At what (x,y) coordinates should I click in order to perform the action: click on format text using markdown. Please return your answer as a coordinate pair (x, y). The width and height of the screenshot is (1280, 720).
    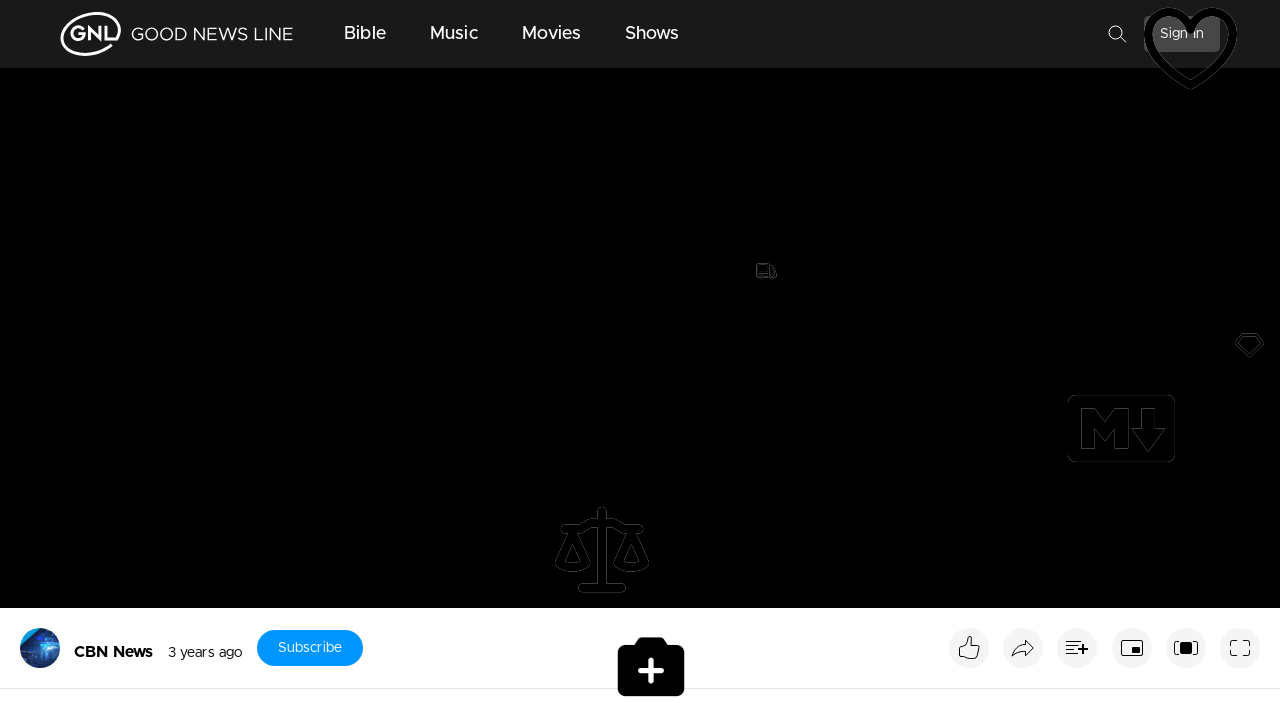
    Looking at the image, I should click on (1121, 428).